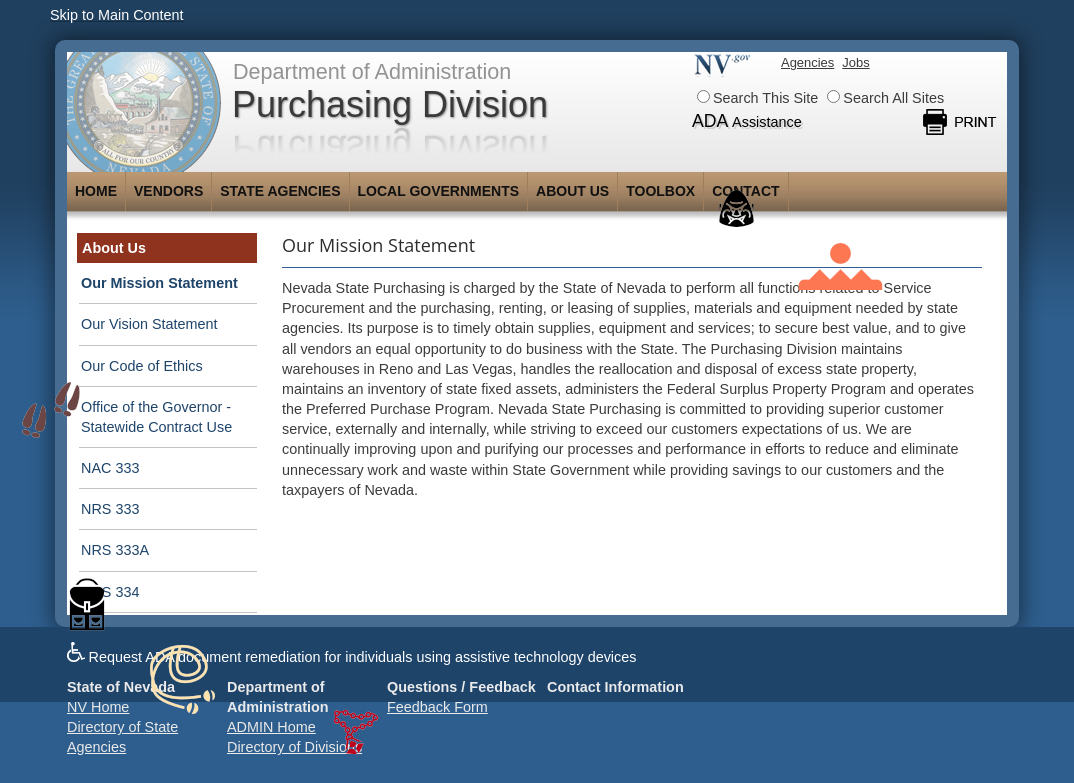 This screenshot has width=1074, height=783. I want to click on select ogre character or enemy type, so click(736, 208).